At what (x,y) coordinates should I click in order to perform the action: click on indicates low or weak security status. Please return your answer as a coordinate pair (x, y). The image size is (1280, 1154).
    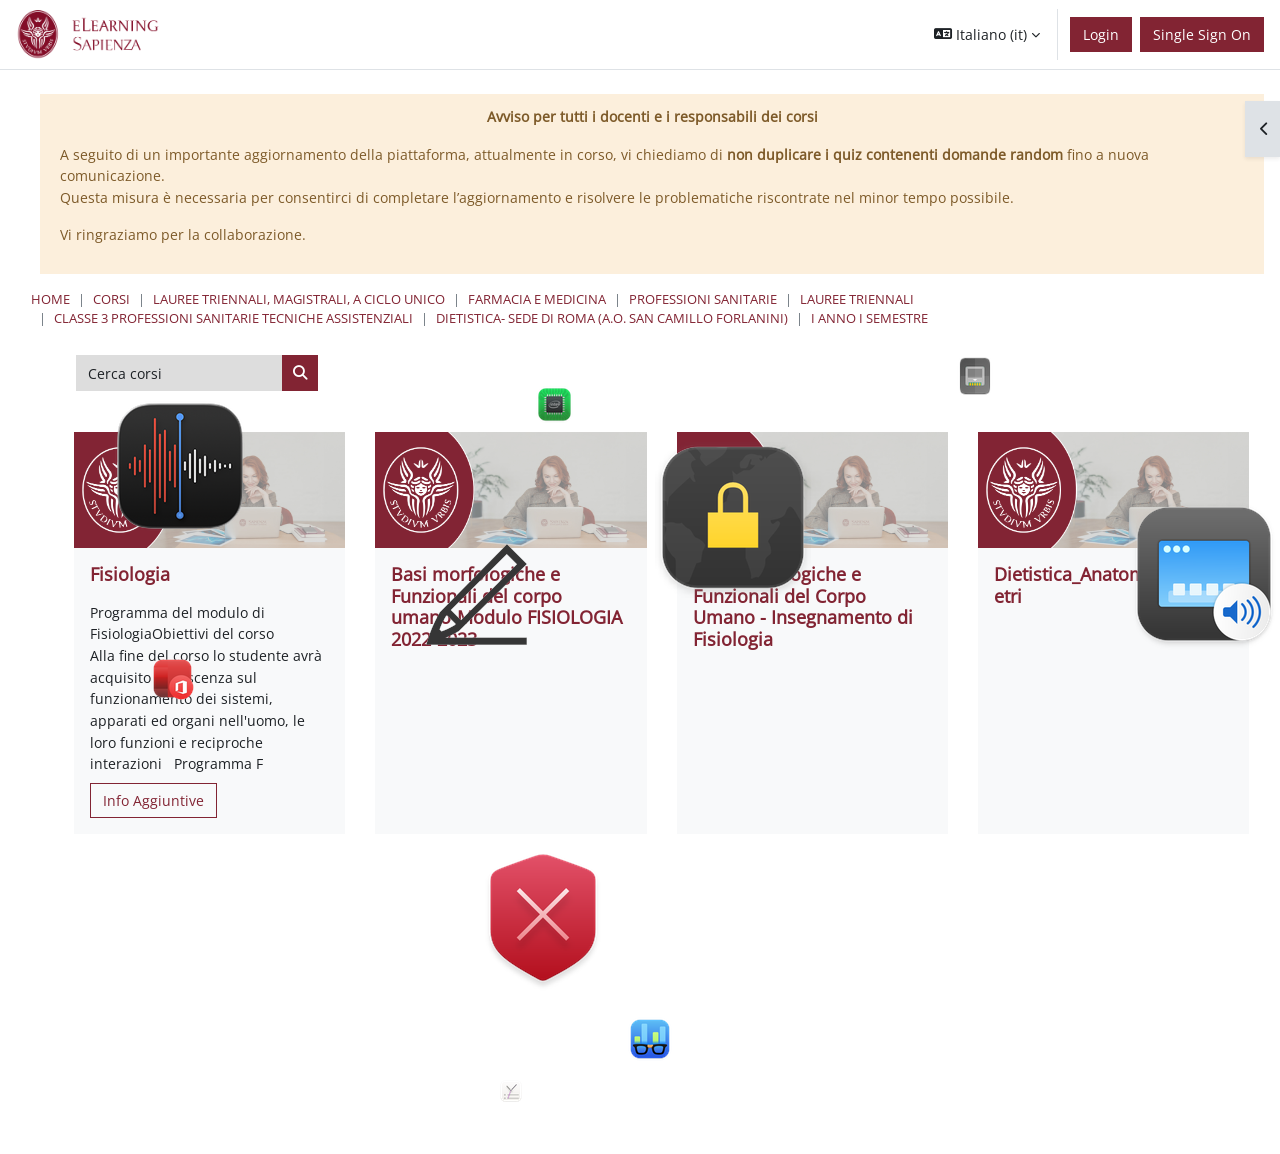
    Looking at the image, I should click on (543, 922).